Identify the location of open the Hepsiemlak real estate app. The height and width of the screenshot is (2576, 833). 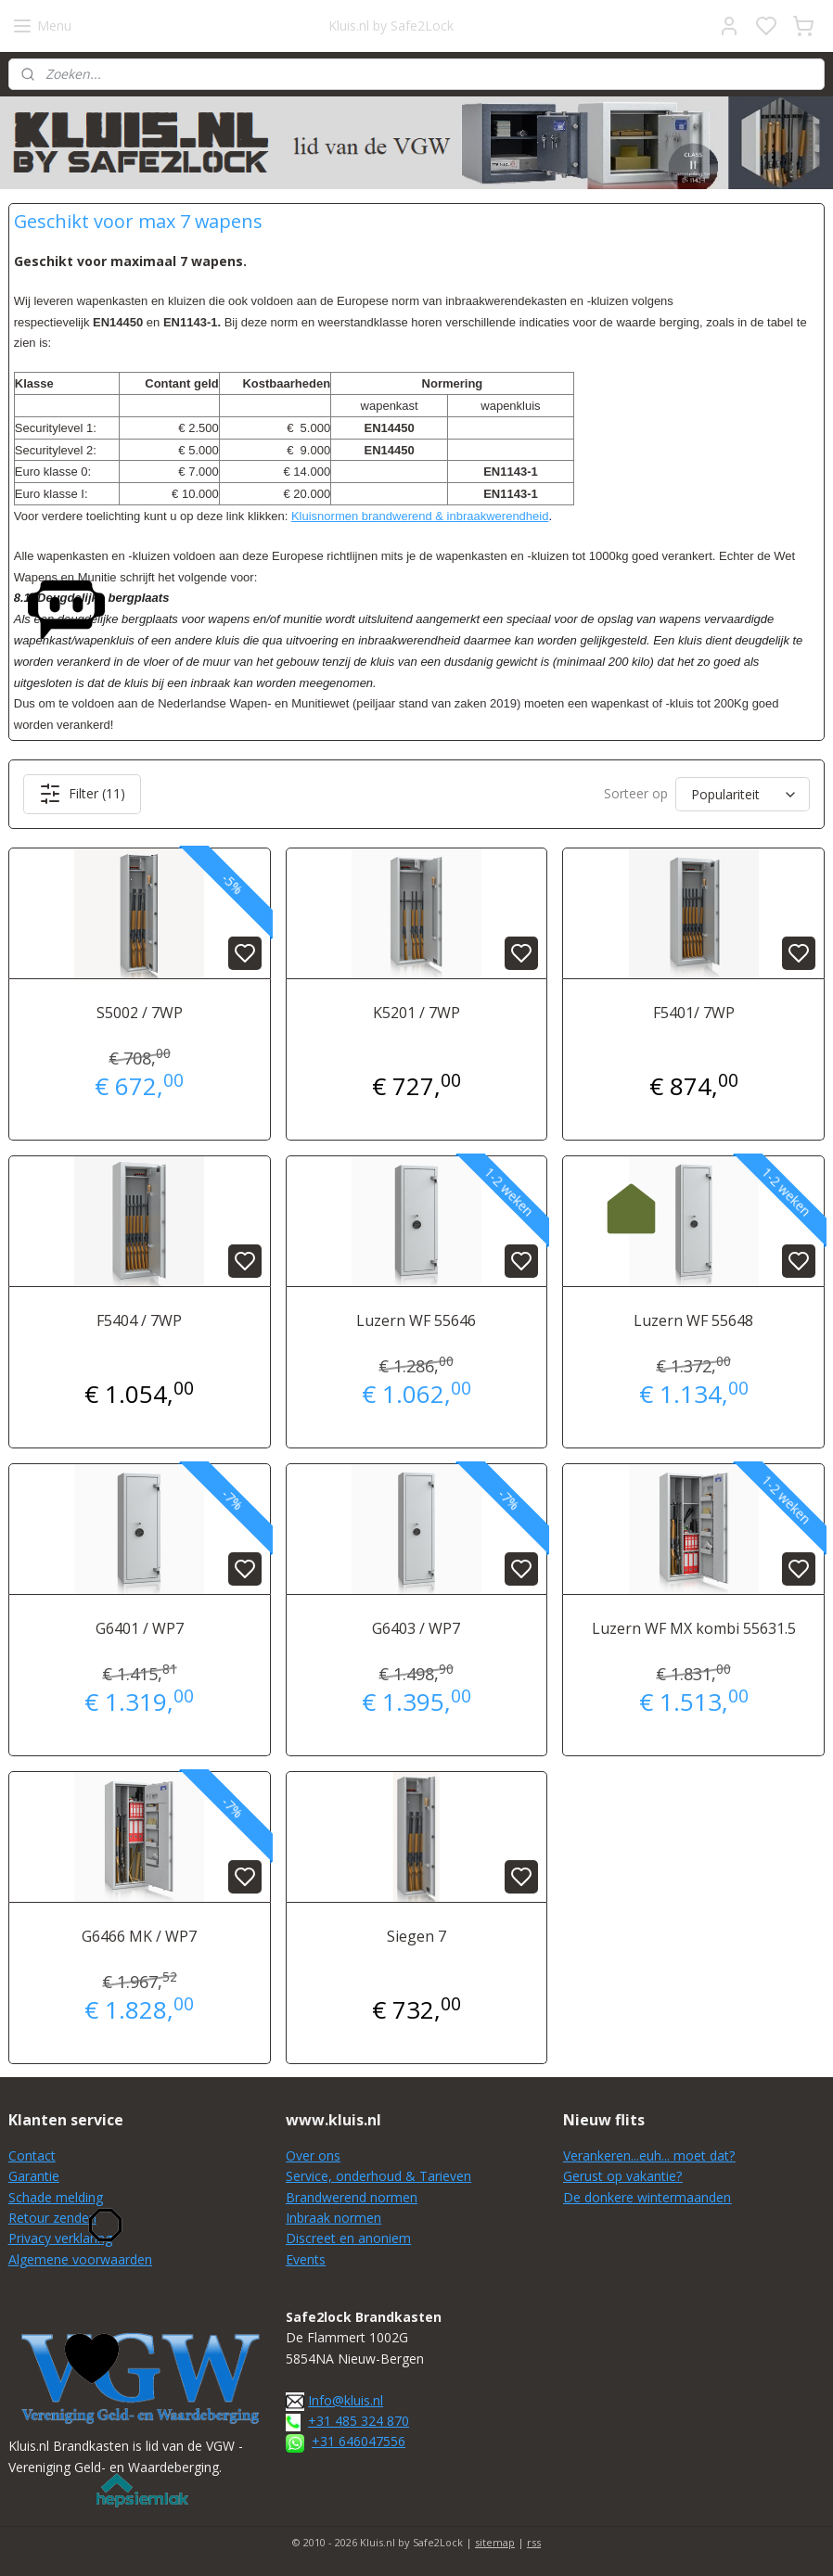
(142, 2490).